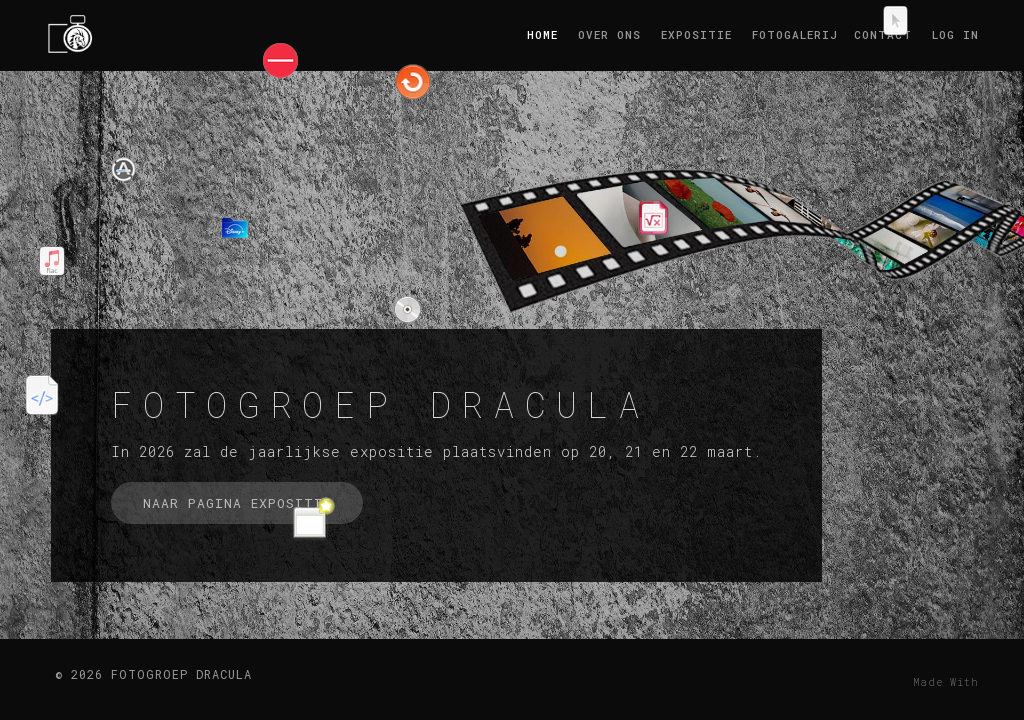 The width and height of the screenshot is (1024, 720). I want to click on access optical disc drive or CD/DVD media, so click(407, 309).